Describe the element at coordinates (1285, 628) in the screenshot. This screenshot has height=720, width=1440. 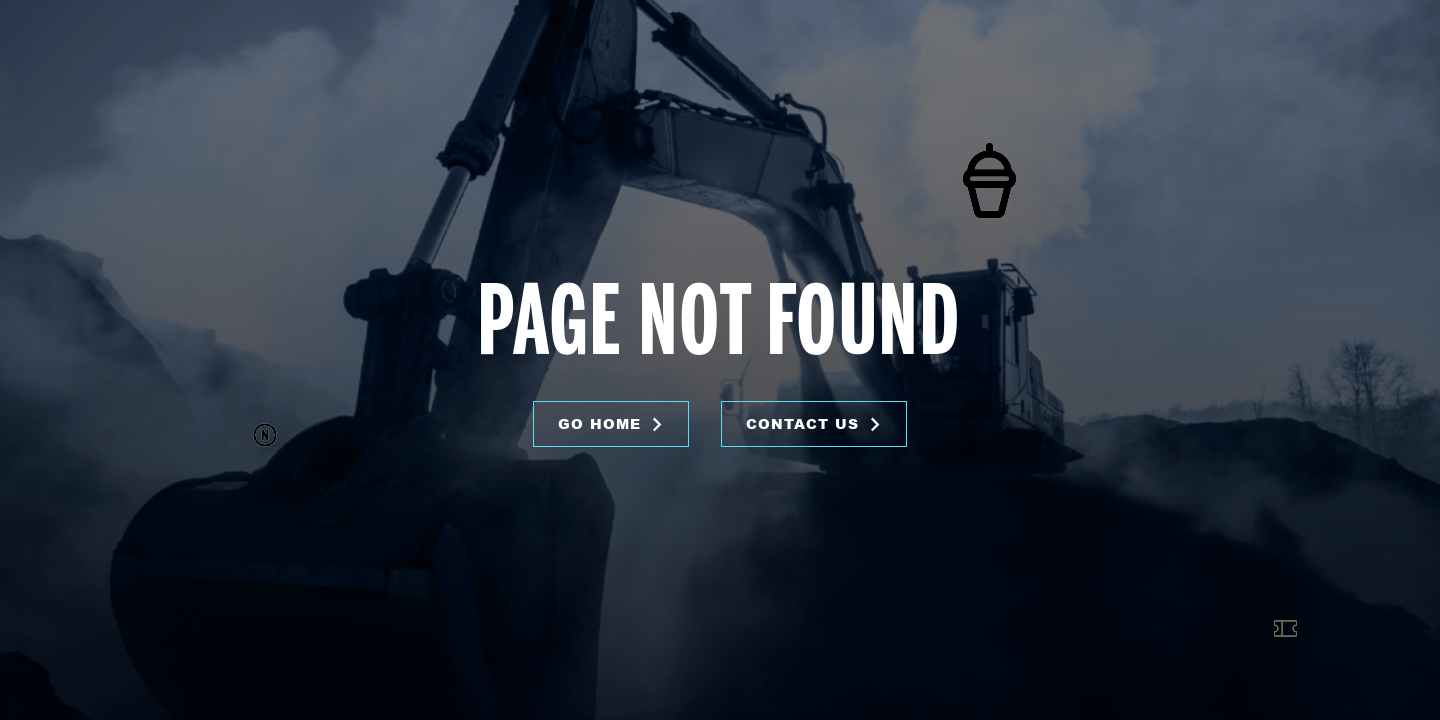
I see `view your tickets or passes` at that location.